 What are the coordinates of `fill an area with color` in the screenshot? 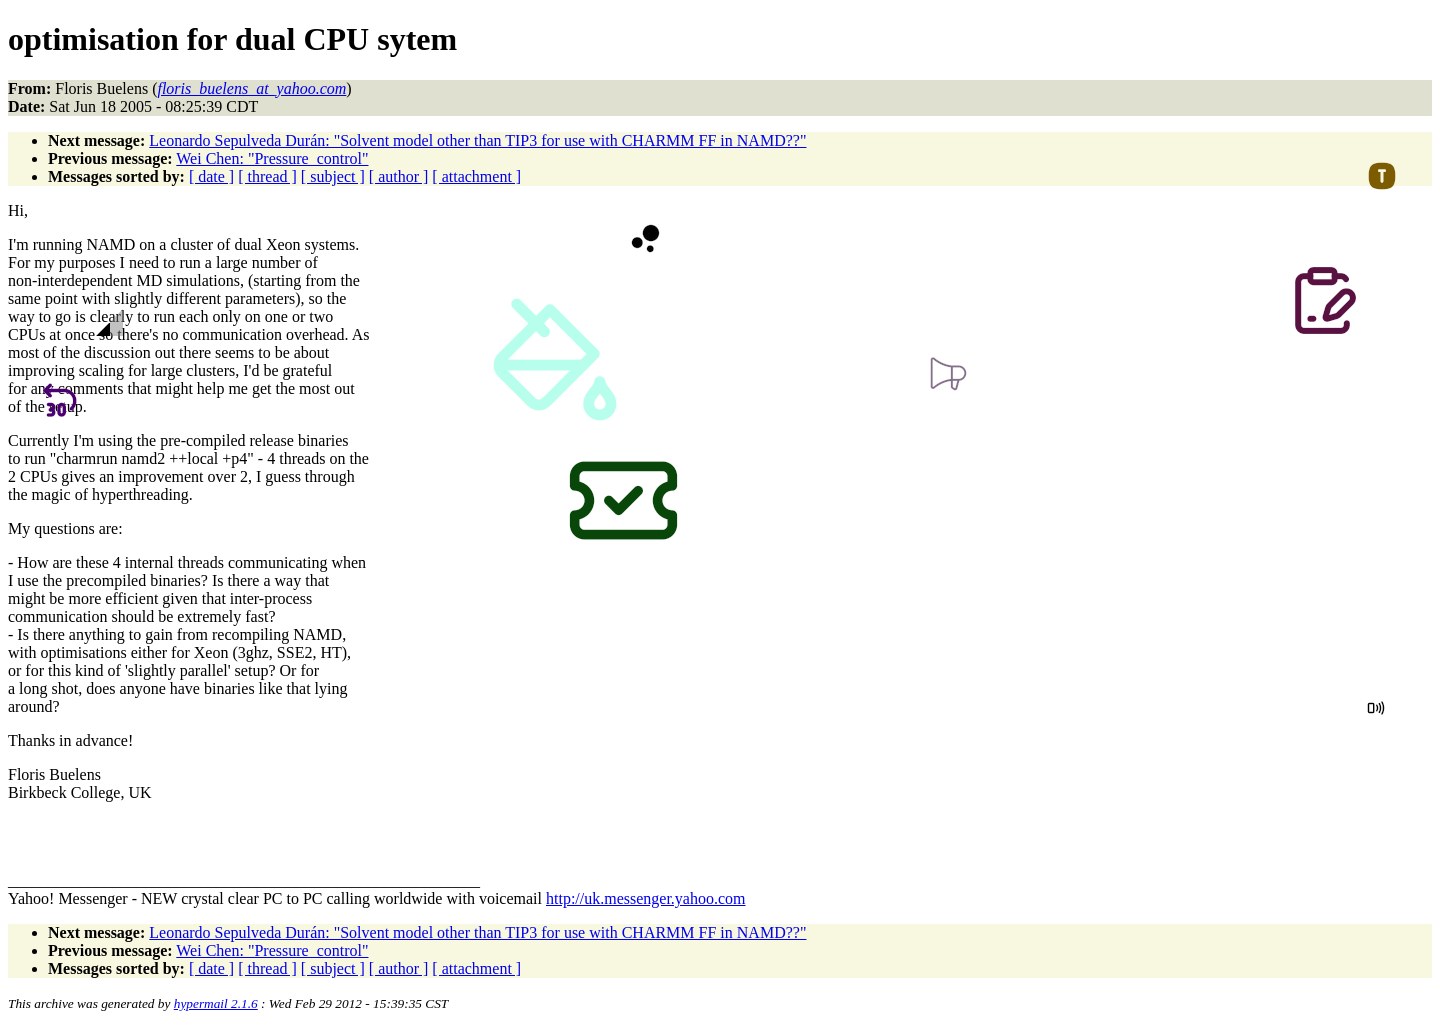 It's located at (555, 359).